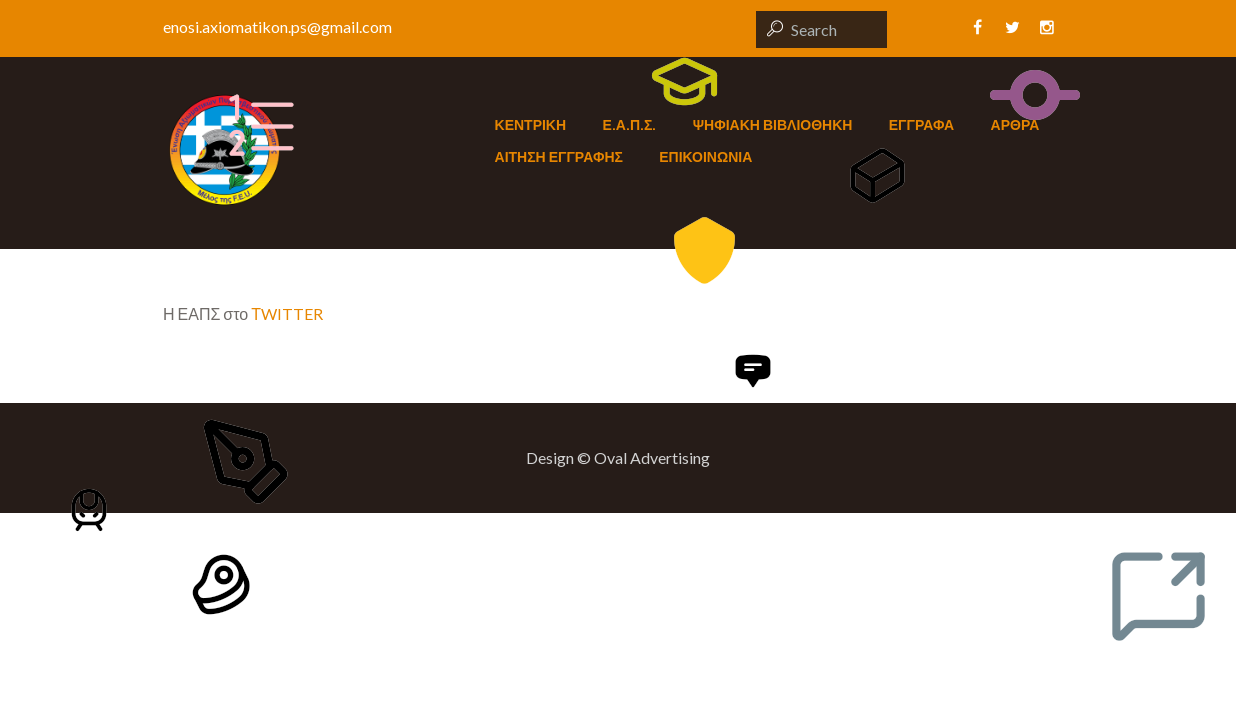 This screenshot has width=1236, height=720. I want to click on access vector drawing tools, so click(246, 462).